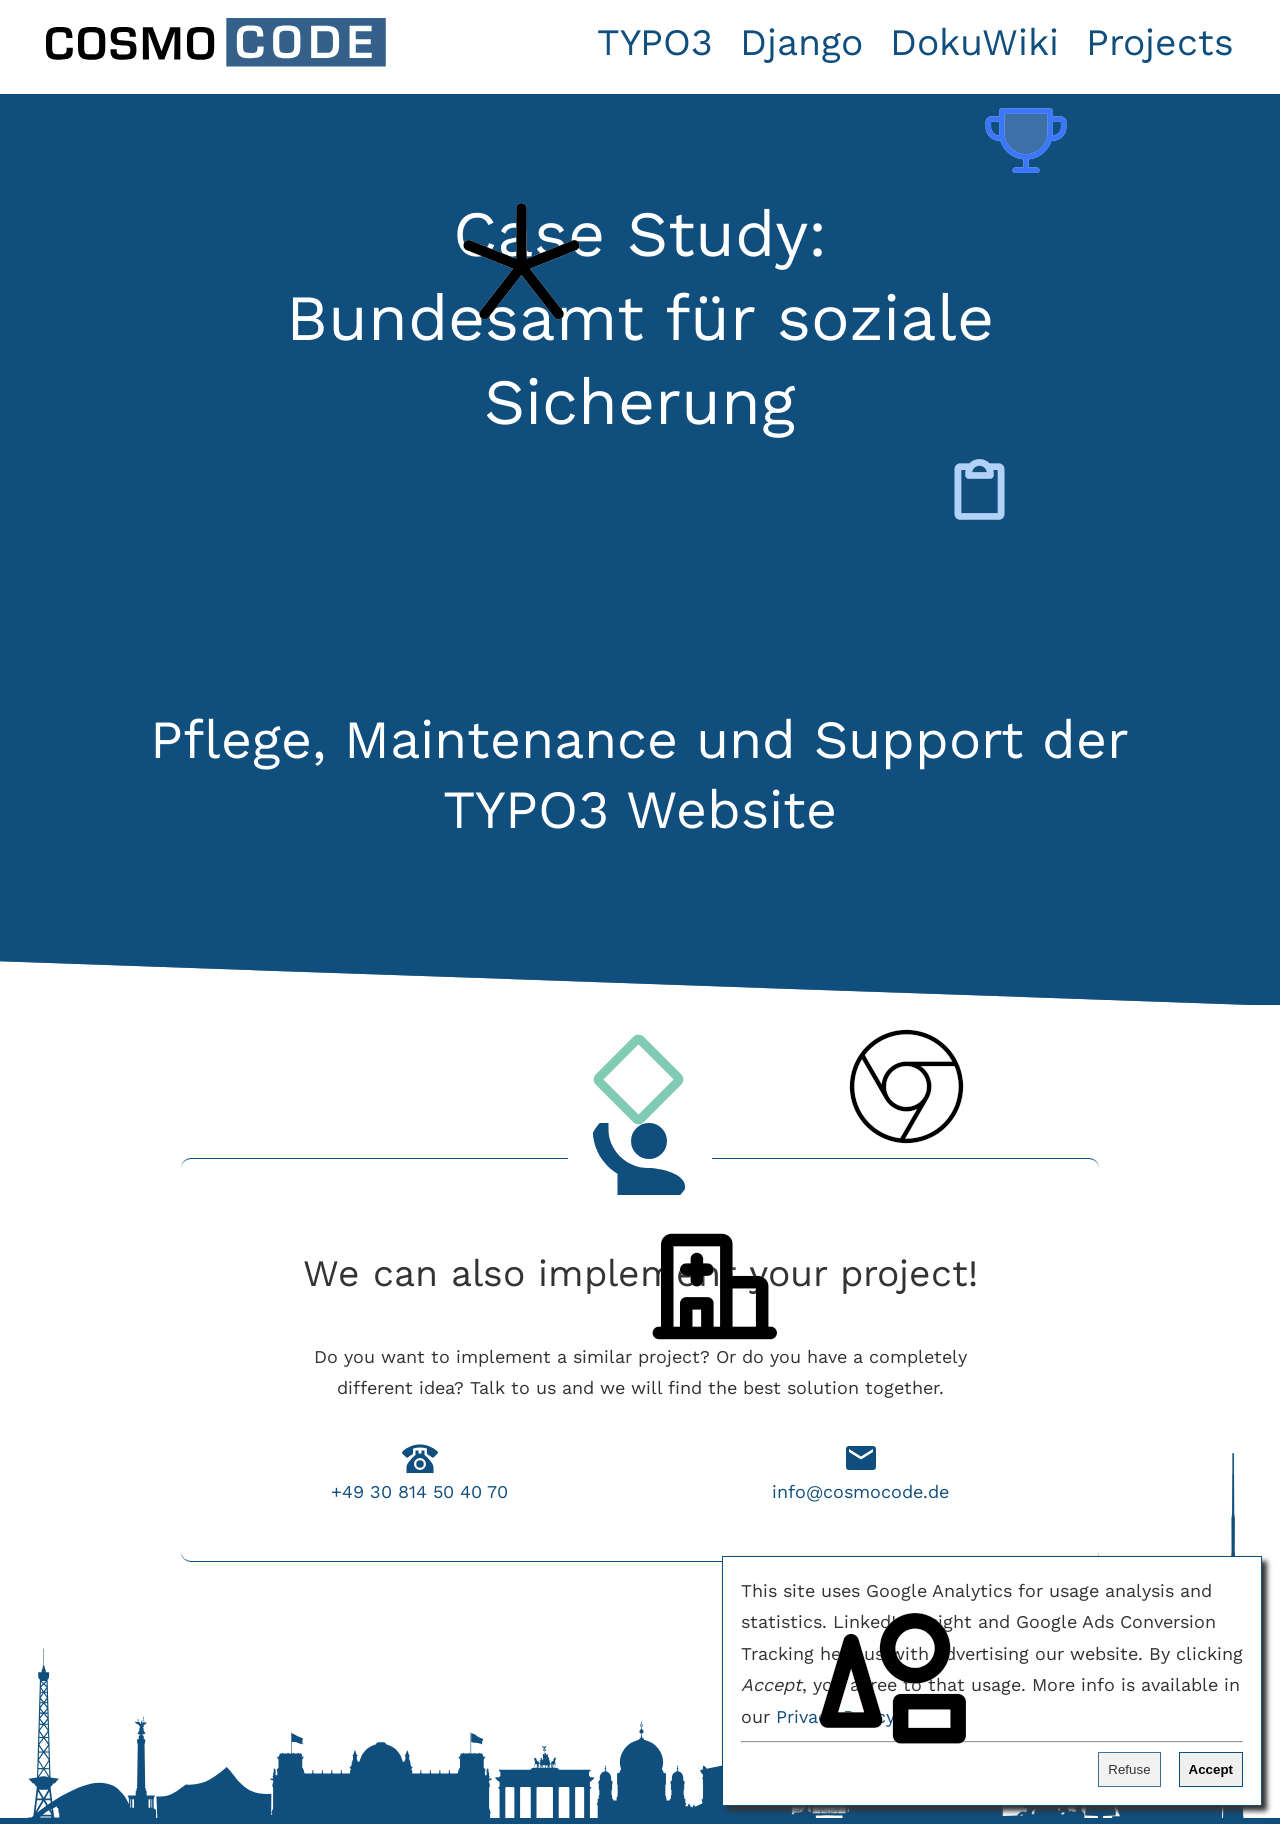 The height and width of the screenshot is (1824, 1280). I want to click on find nearby hospitals or medical facilities, so click(709, 1286).